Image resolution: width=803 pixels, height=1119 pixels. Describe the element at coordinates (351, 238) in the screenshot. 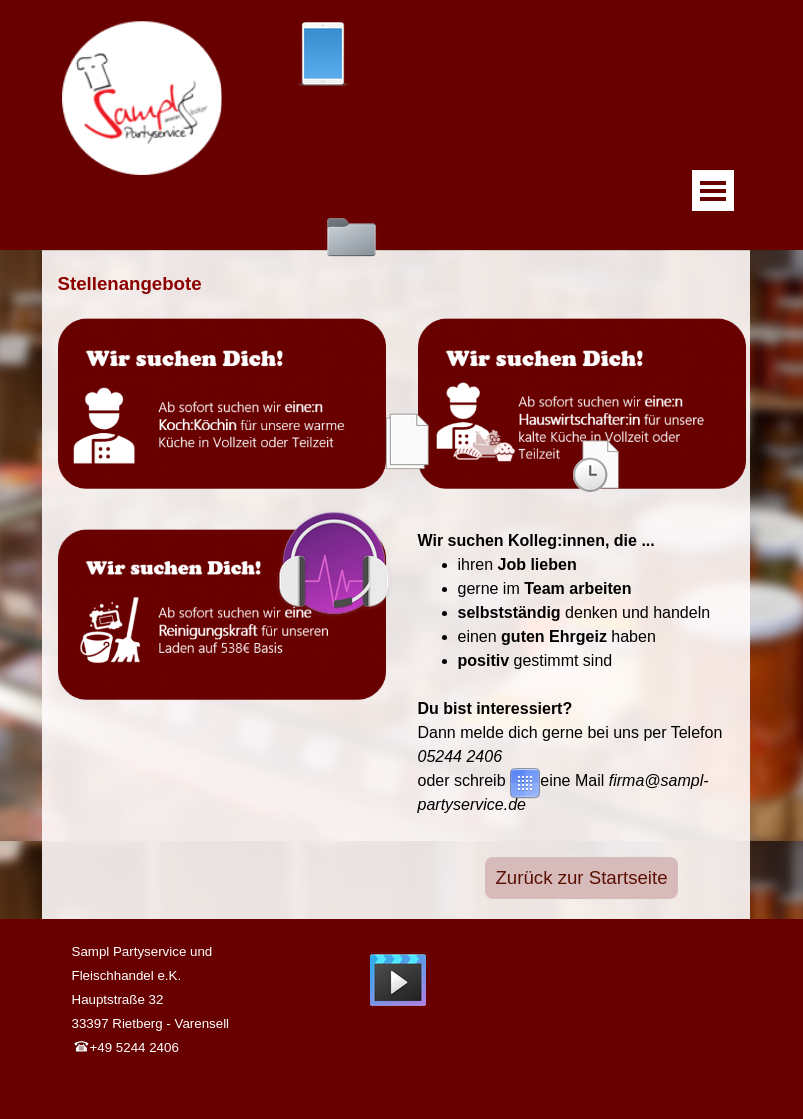

I see `open a folder to view its contents` at that location.